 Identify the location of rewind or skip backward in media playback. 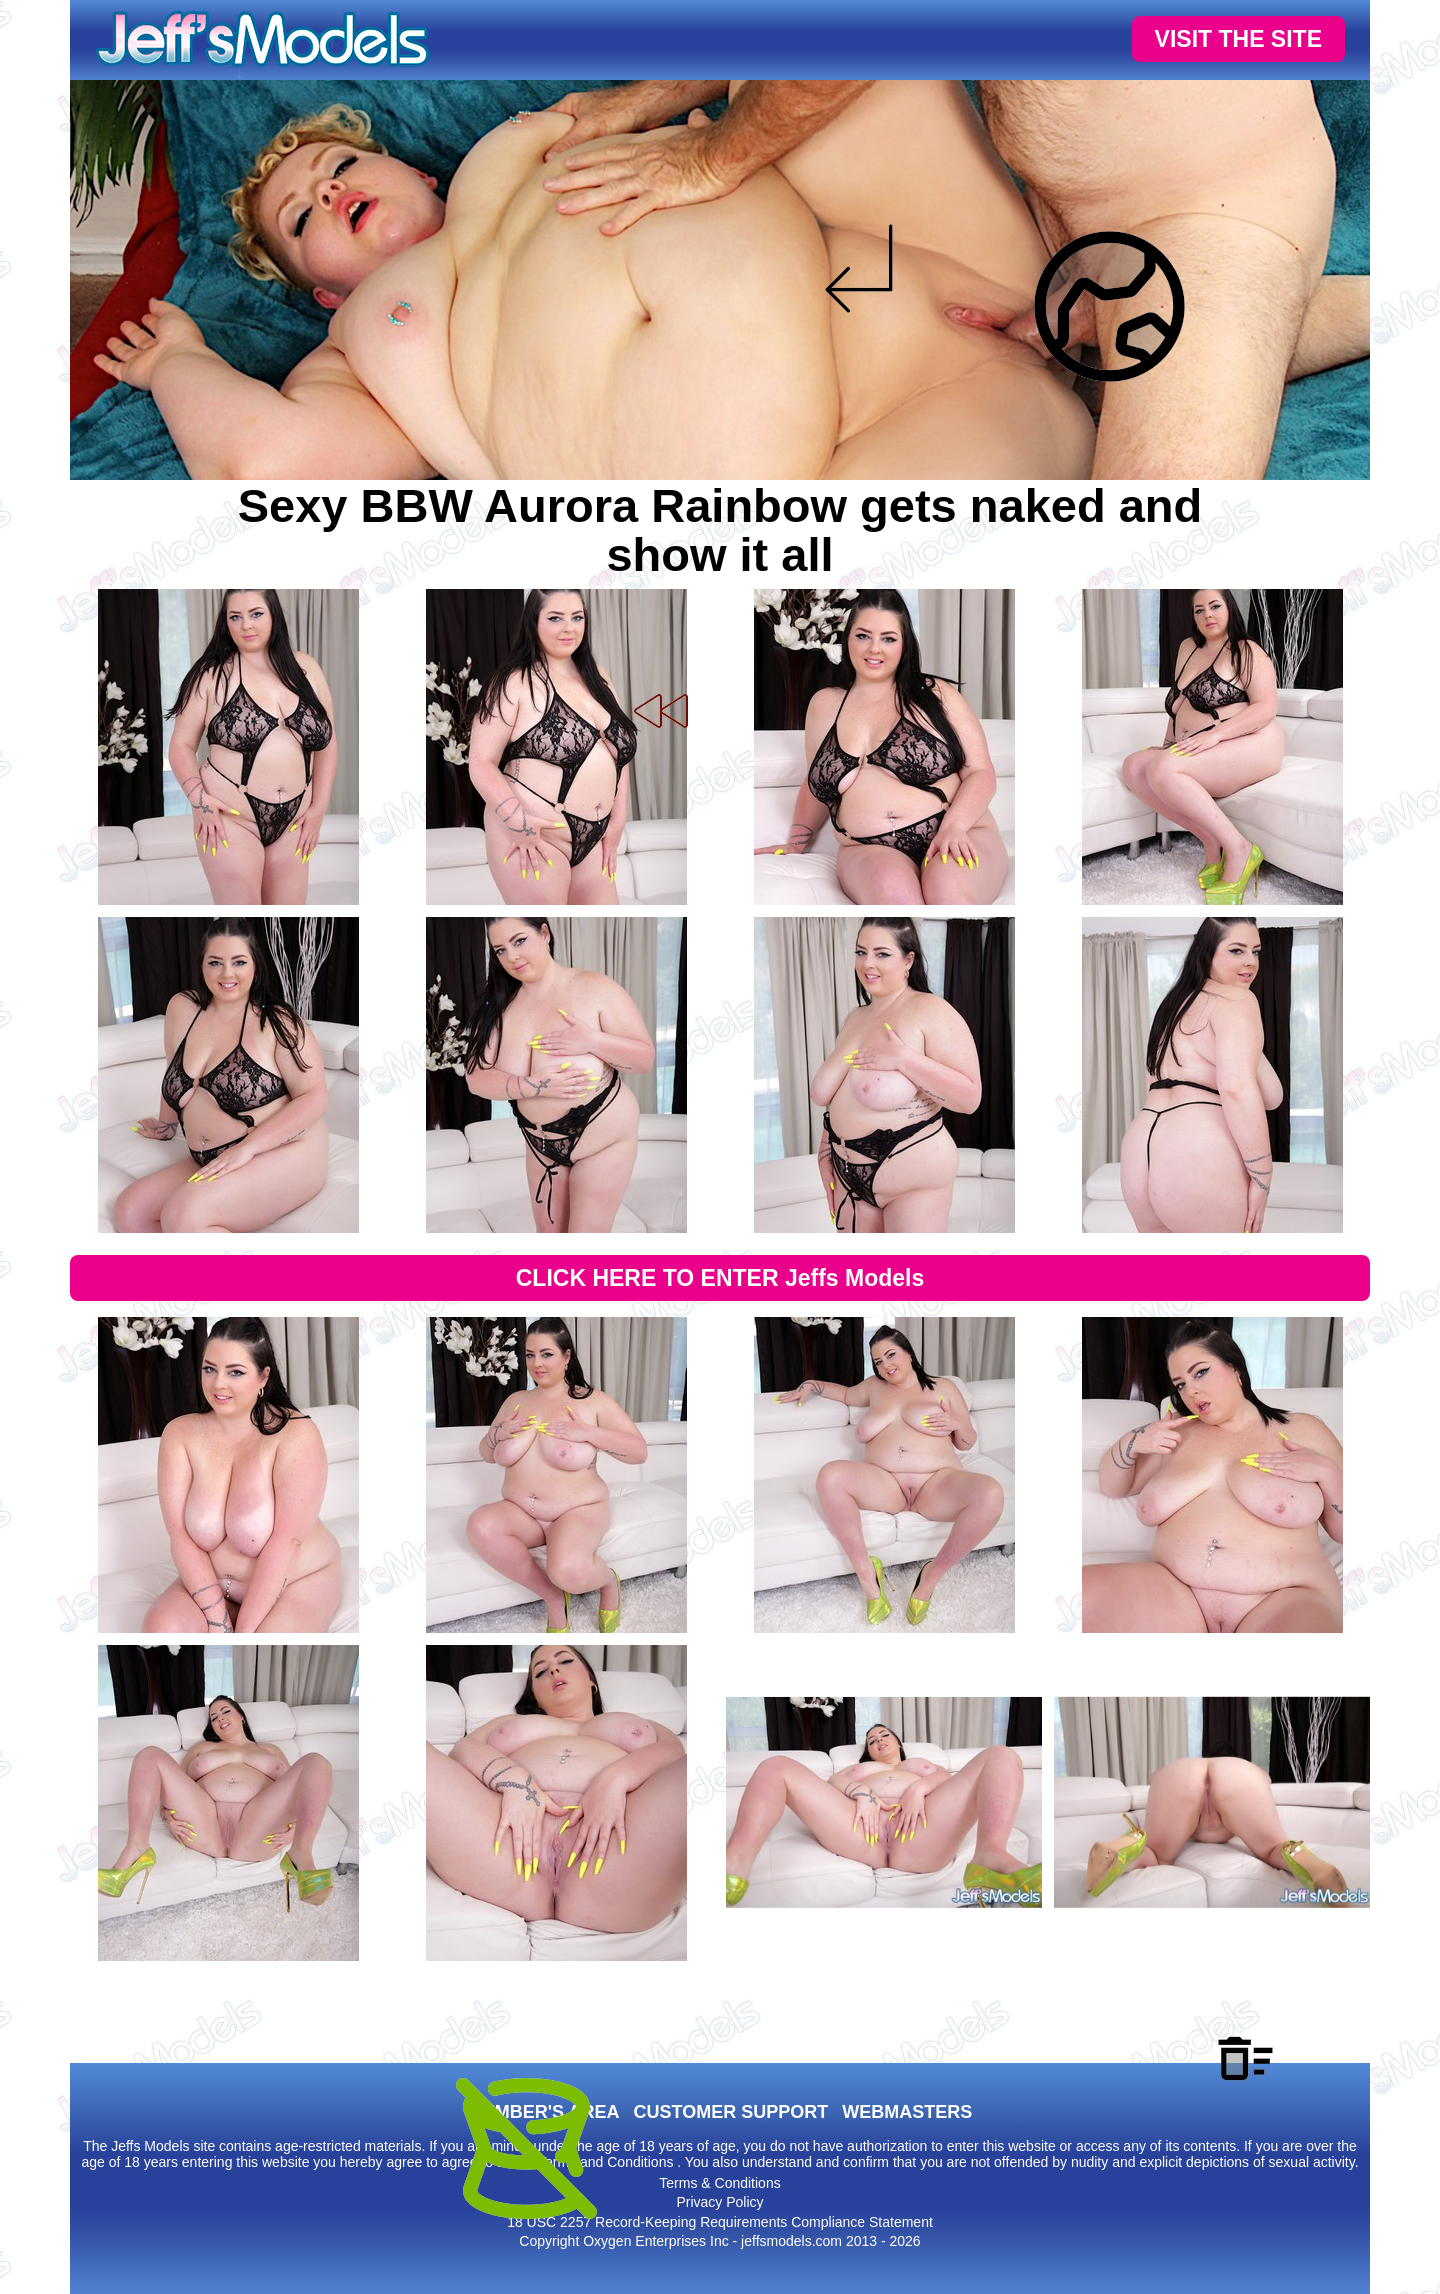
(663, 711).